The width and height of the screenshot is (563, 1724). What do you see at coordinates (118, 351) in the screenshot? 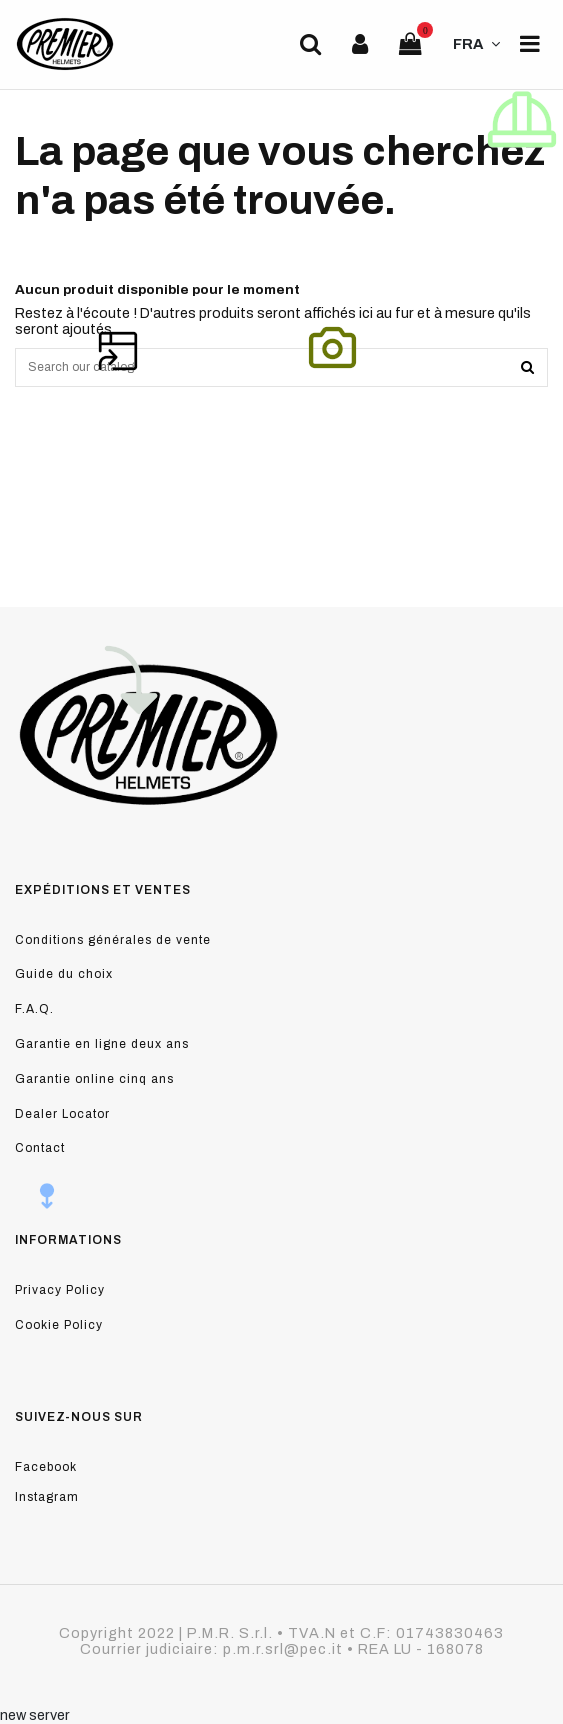
I see `create a symbolic link to this project` at bounding box center [118, 351].